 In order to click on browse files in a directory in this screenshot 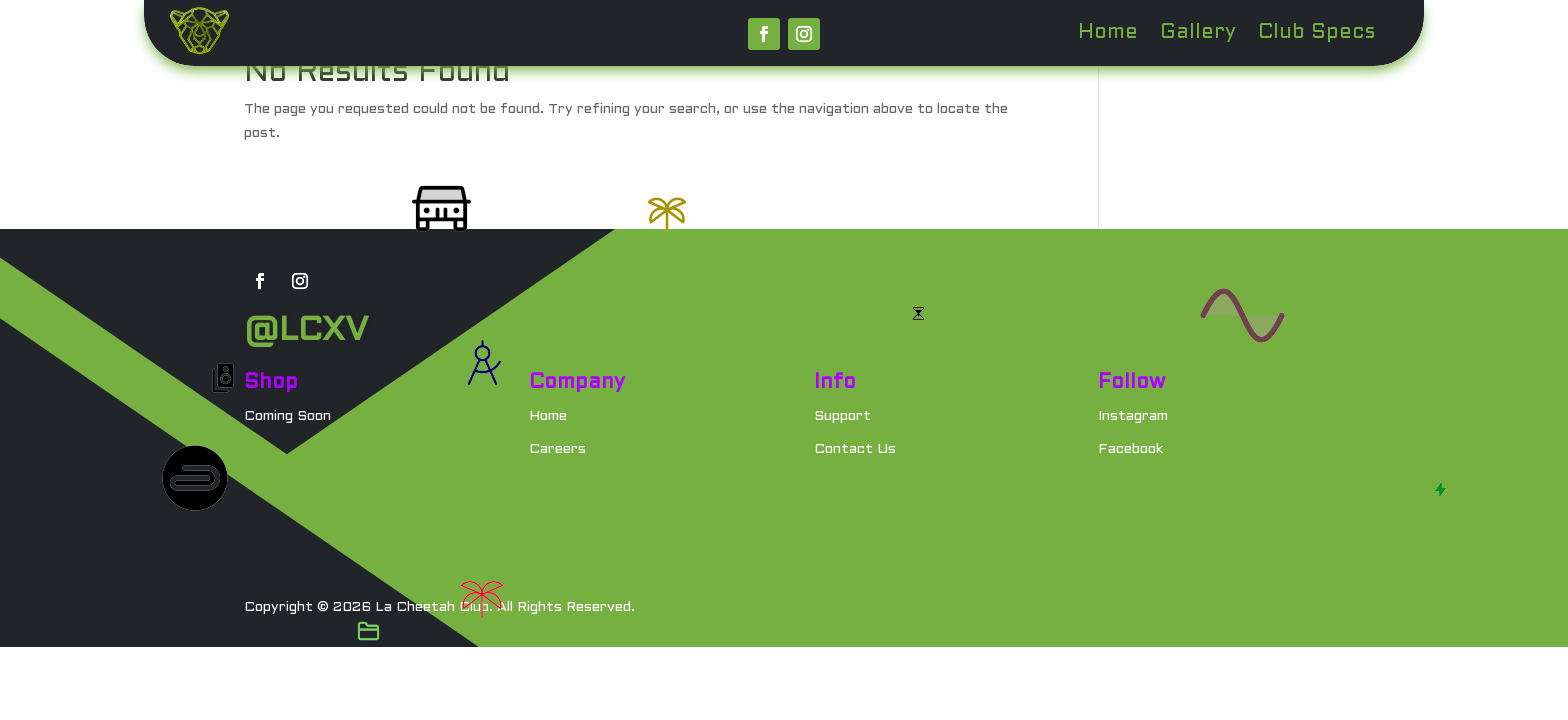, I will do `click(368, 631)`.